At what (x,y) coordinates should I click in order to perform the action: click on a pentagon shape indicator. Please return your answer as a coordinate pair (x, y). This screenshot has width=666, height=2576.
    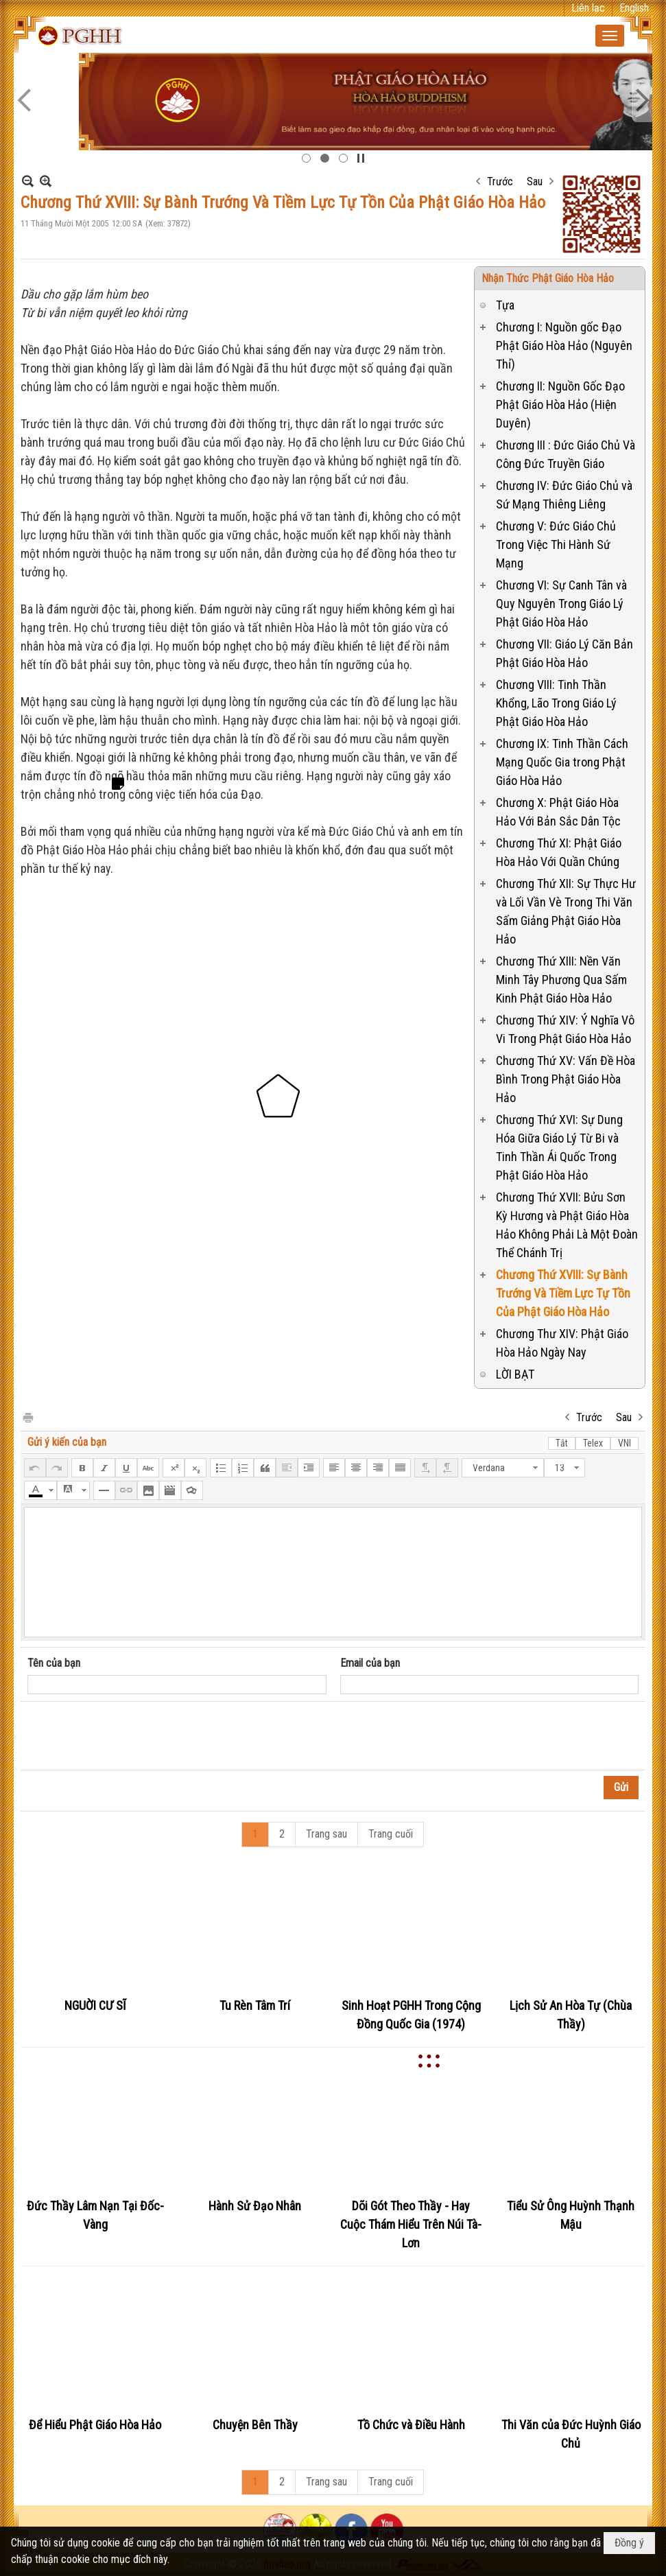
    Looking at the image, I should click on (278, 1097).